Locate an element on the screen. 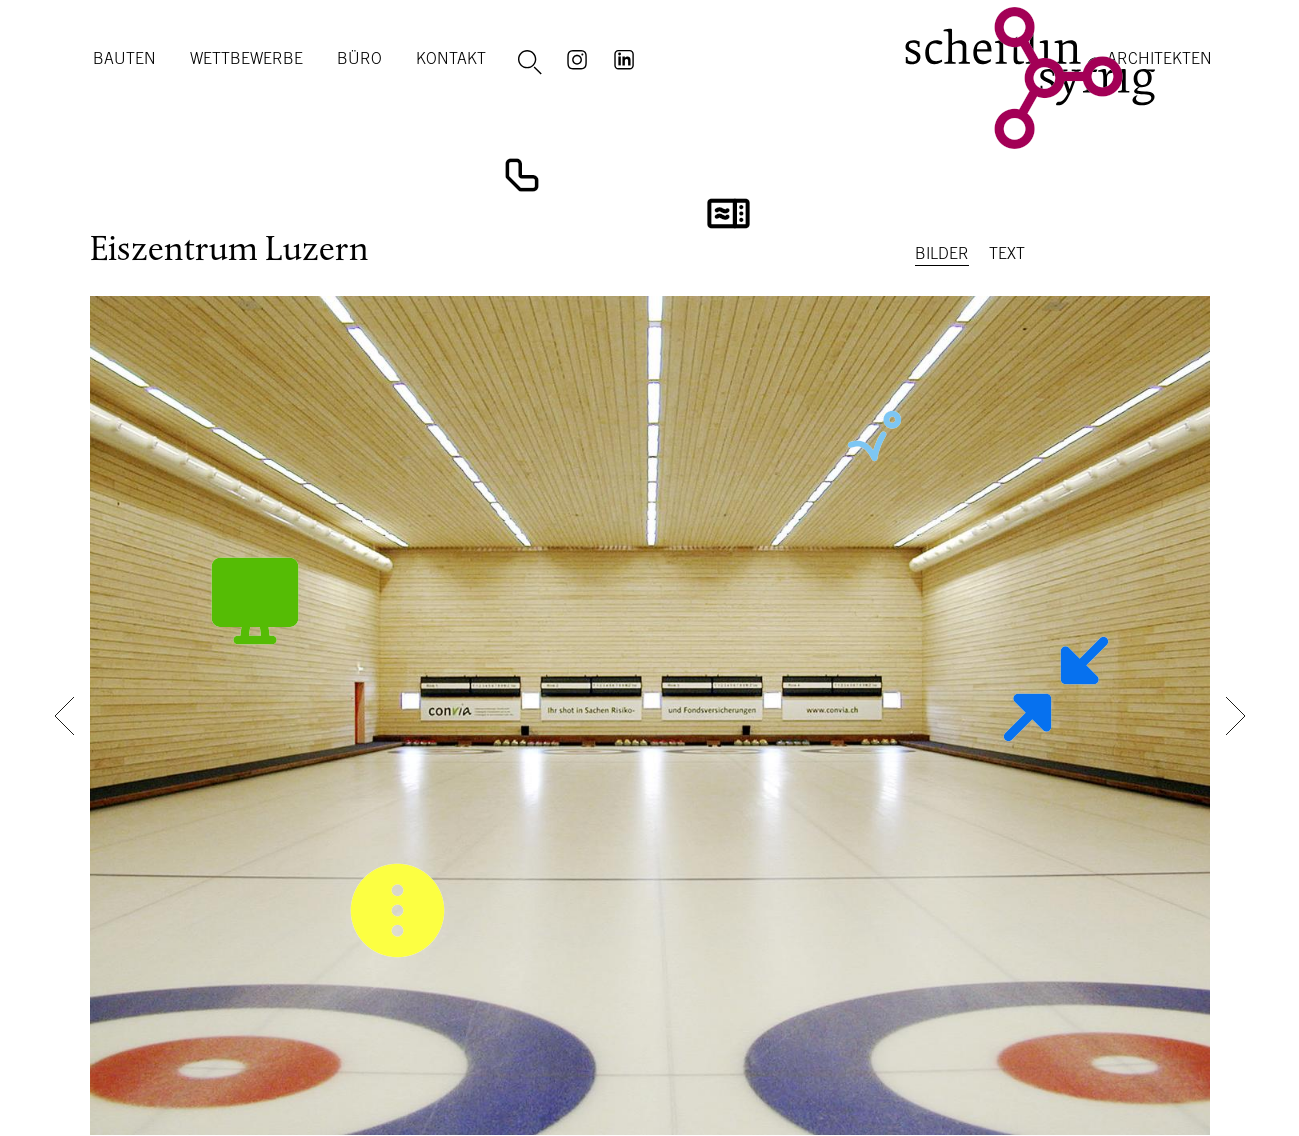  minimize or collapse content is located at coordinates (1056, 689).